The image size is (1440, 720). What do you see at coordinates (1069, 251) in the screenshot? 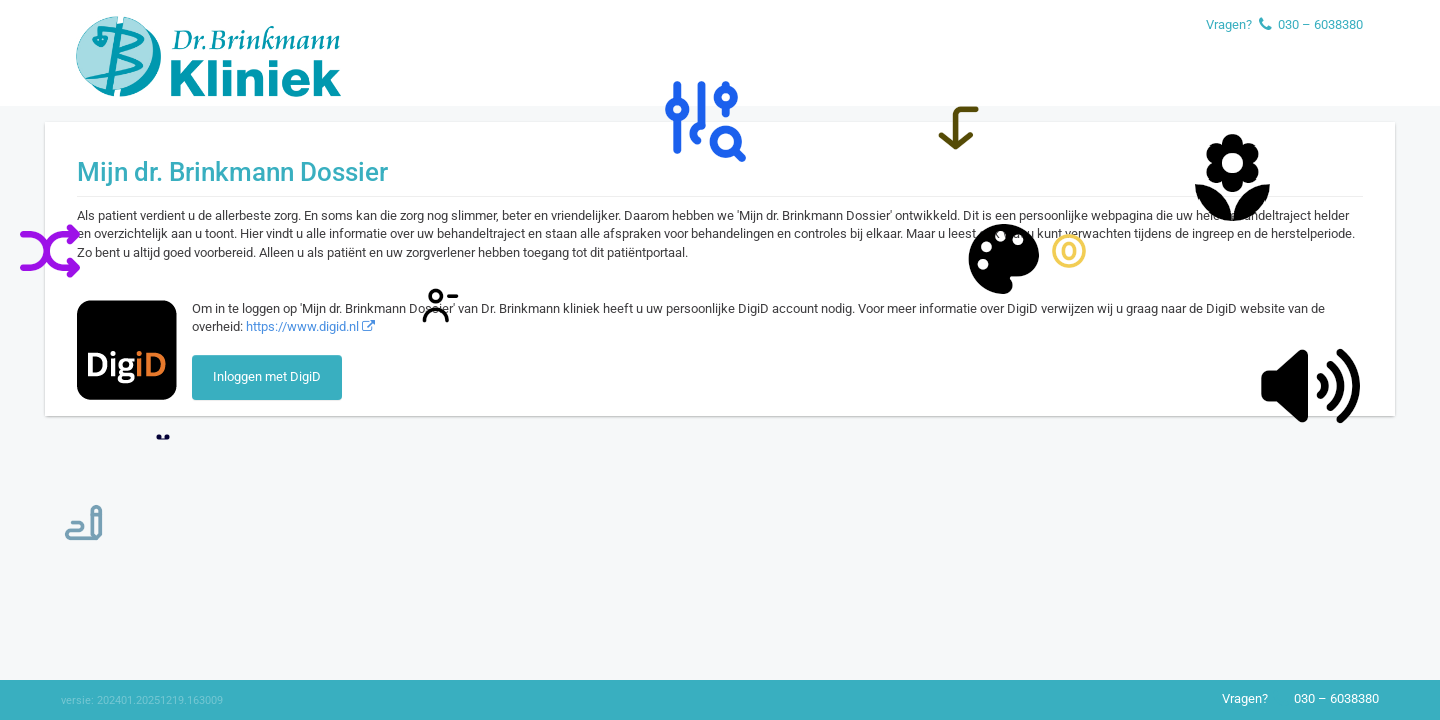
I see `indicates zero items or notifications` at bounding box center [1069, 251].